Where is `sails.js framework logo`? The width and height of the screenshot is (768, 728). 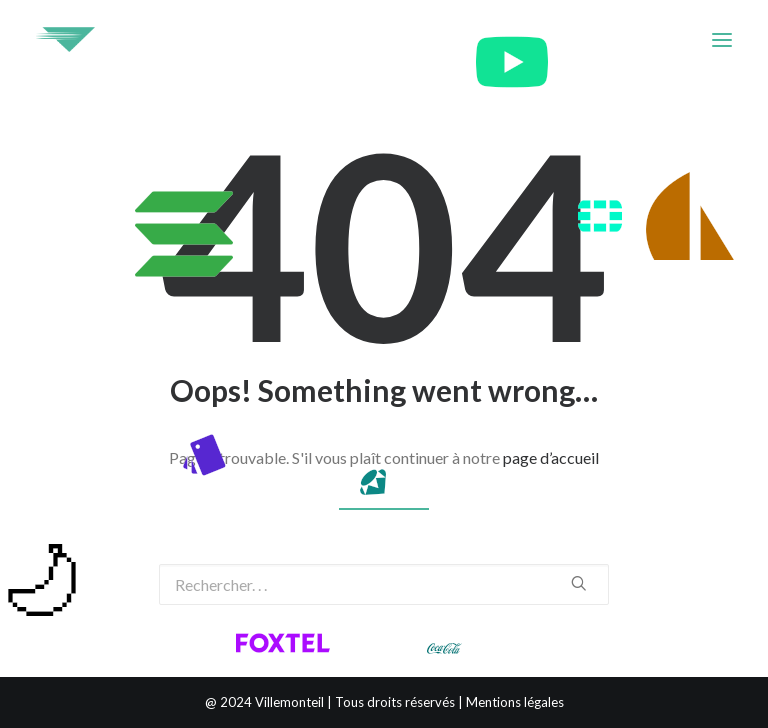
sails.js framework logo is located at coordinates (690, 216).